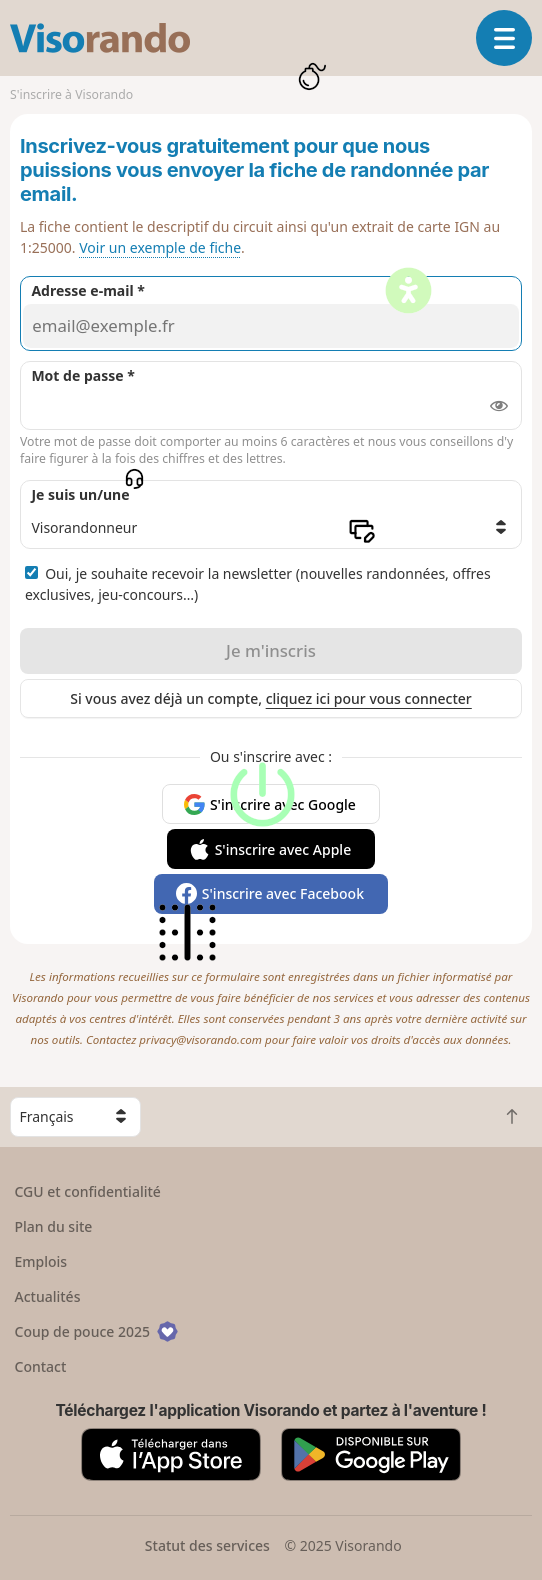 This screenshot has height=1580, width=542. Describe the element at coordinates (408, 290) in the screenshot. I see `indicates accessibility features are available` at that location.